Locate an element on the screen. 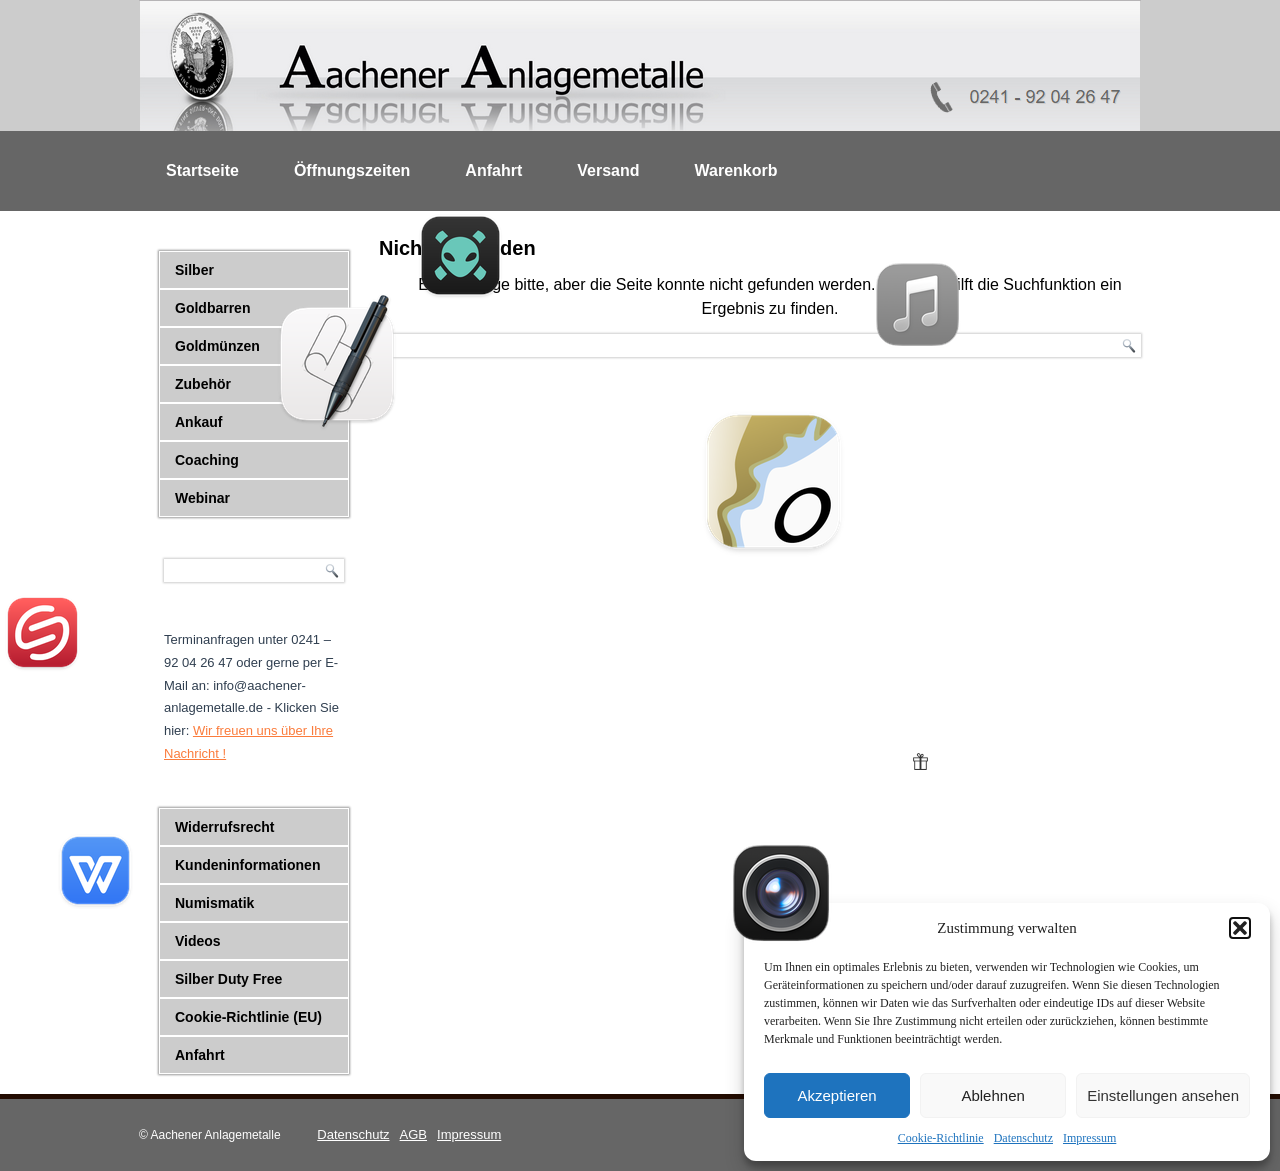 This screenshot has width=1280, height=1171. open script editor to write or edit applescript code is located at coordinates (337, 364).